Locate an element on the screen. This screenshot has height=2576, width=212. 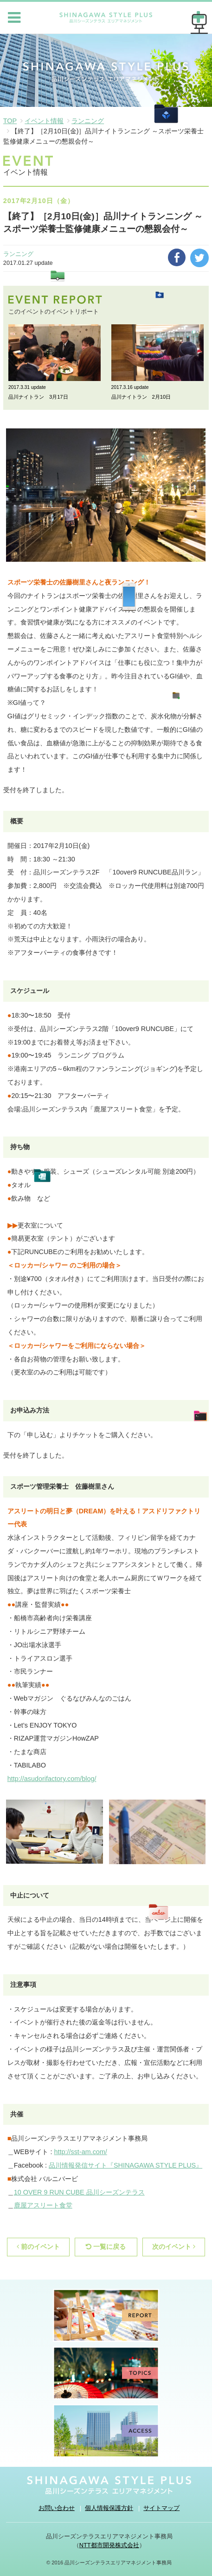
open folder containing Microsoft Forms files is located at coordinates (42, 1176).